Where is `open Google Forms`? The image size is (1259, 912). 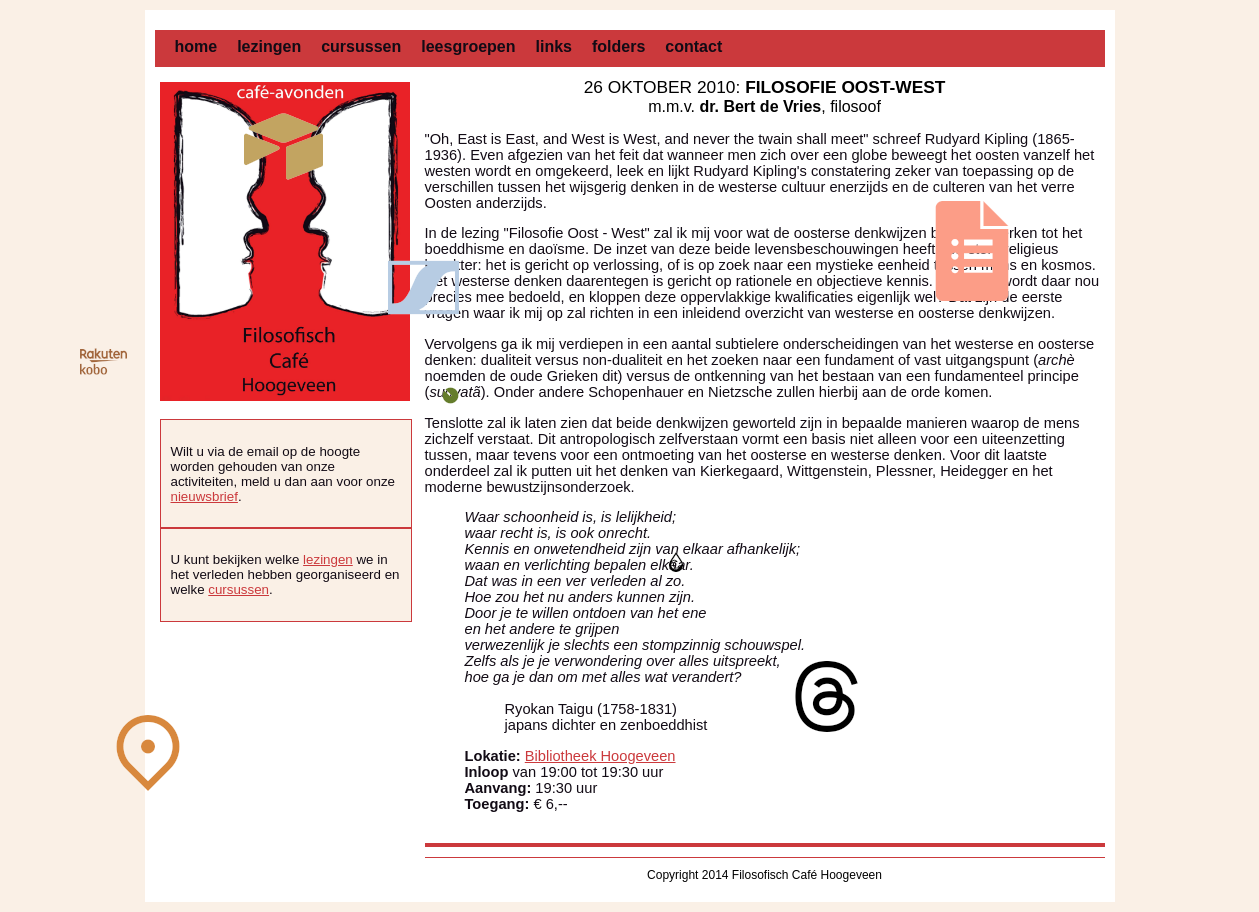
open Google Forms is located at coordinates (972, 251).